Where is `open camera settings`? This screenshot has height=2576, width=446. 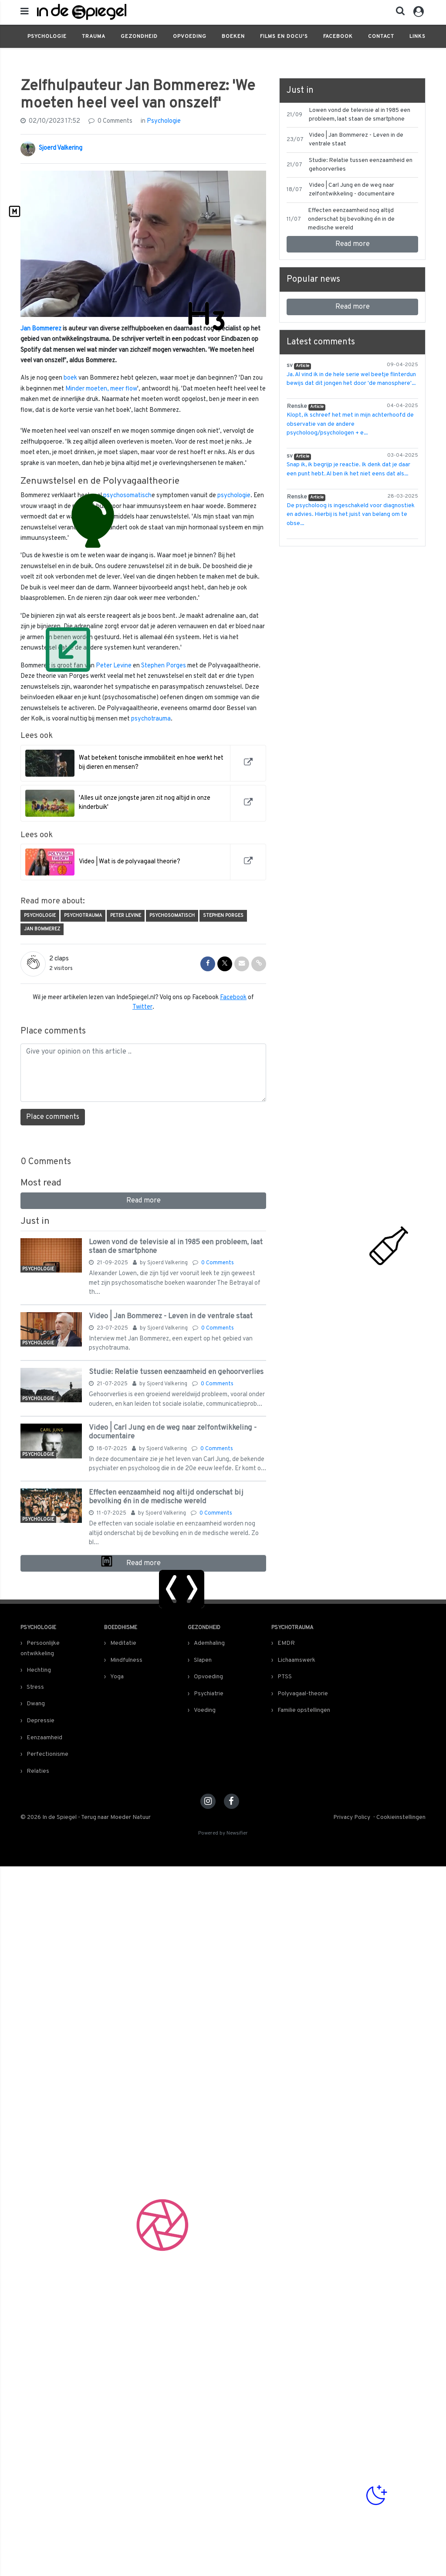
open camera settings is located at coordinates (162, 2225).